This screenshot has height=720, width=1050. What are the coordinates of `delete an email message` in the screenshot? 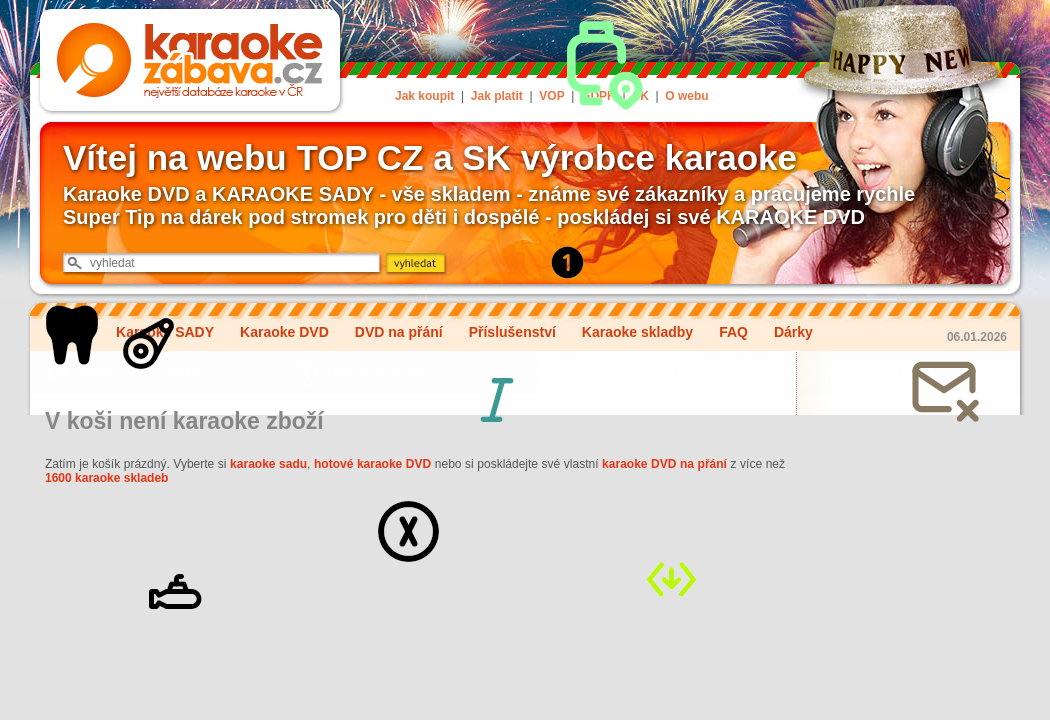 It's located at (944, 387).